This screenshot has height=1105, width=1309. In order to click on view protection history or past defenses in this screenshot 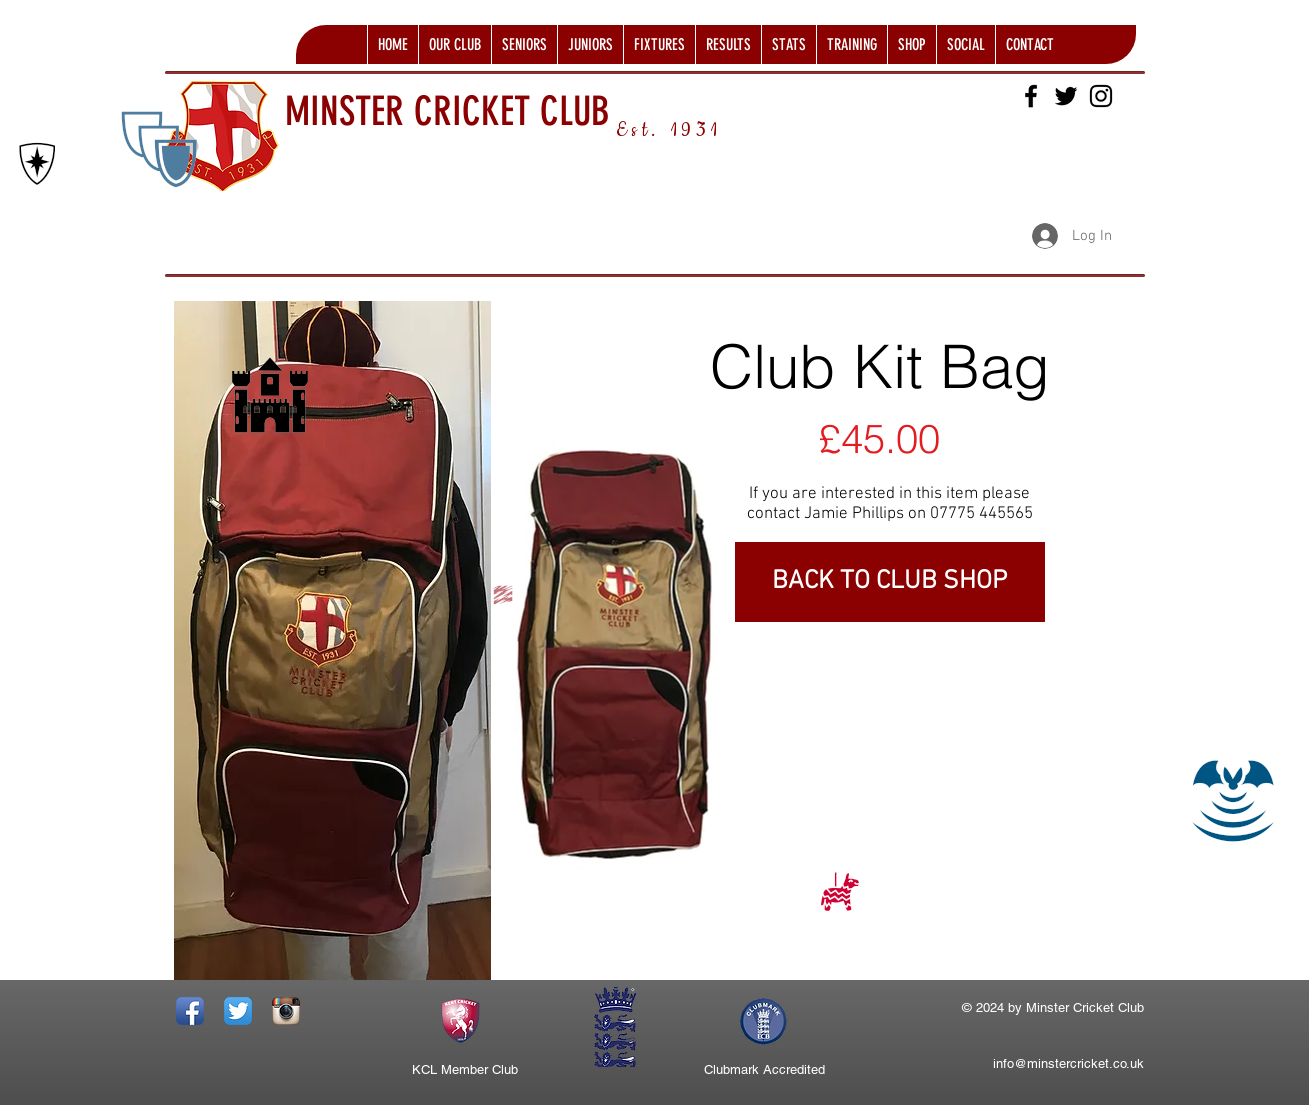, I will do `click(159, 149)`.